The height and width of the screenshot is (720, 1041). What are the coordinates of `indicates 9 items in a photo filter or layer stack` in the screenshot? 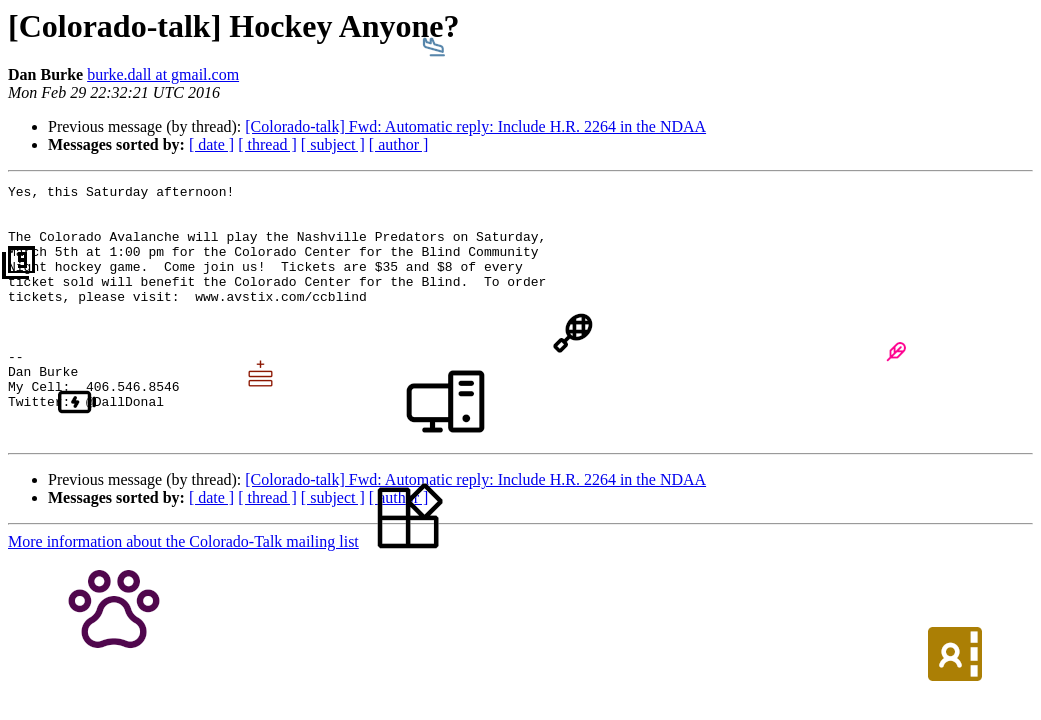 It's located at (19, 263).